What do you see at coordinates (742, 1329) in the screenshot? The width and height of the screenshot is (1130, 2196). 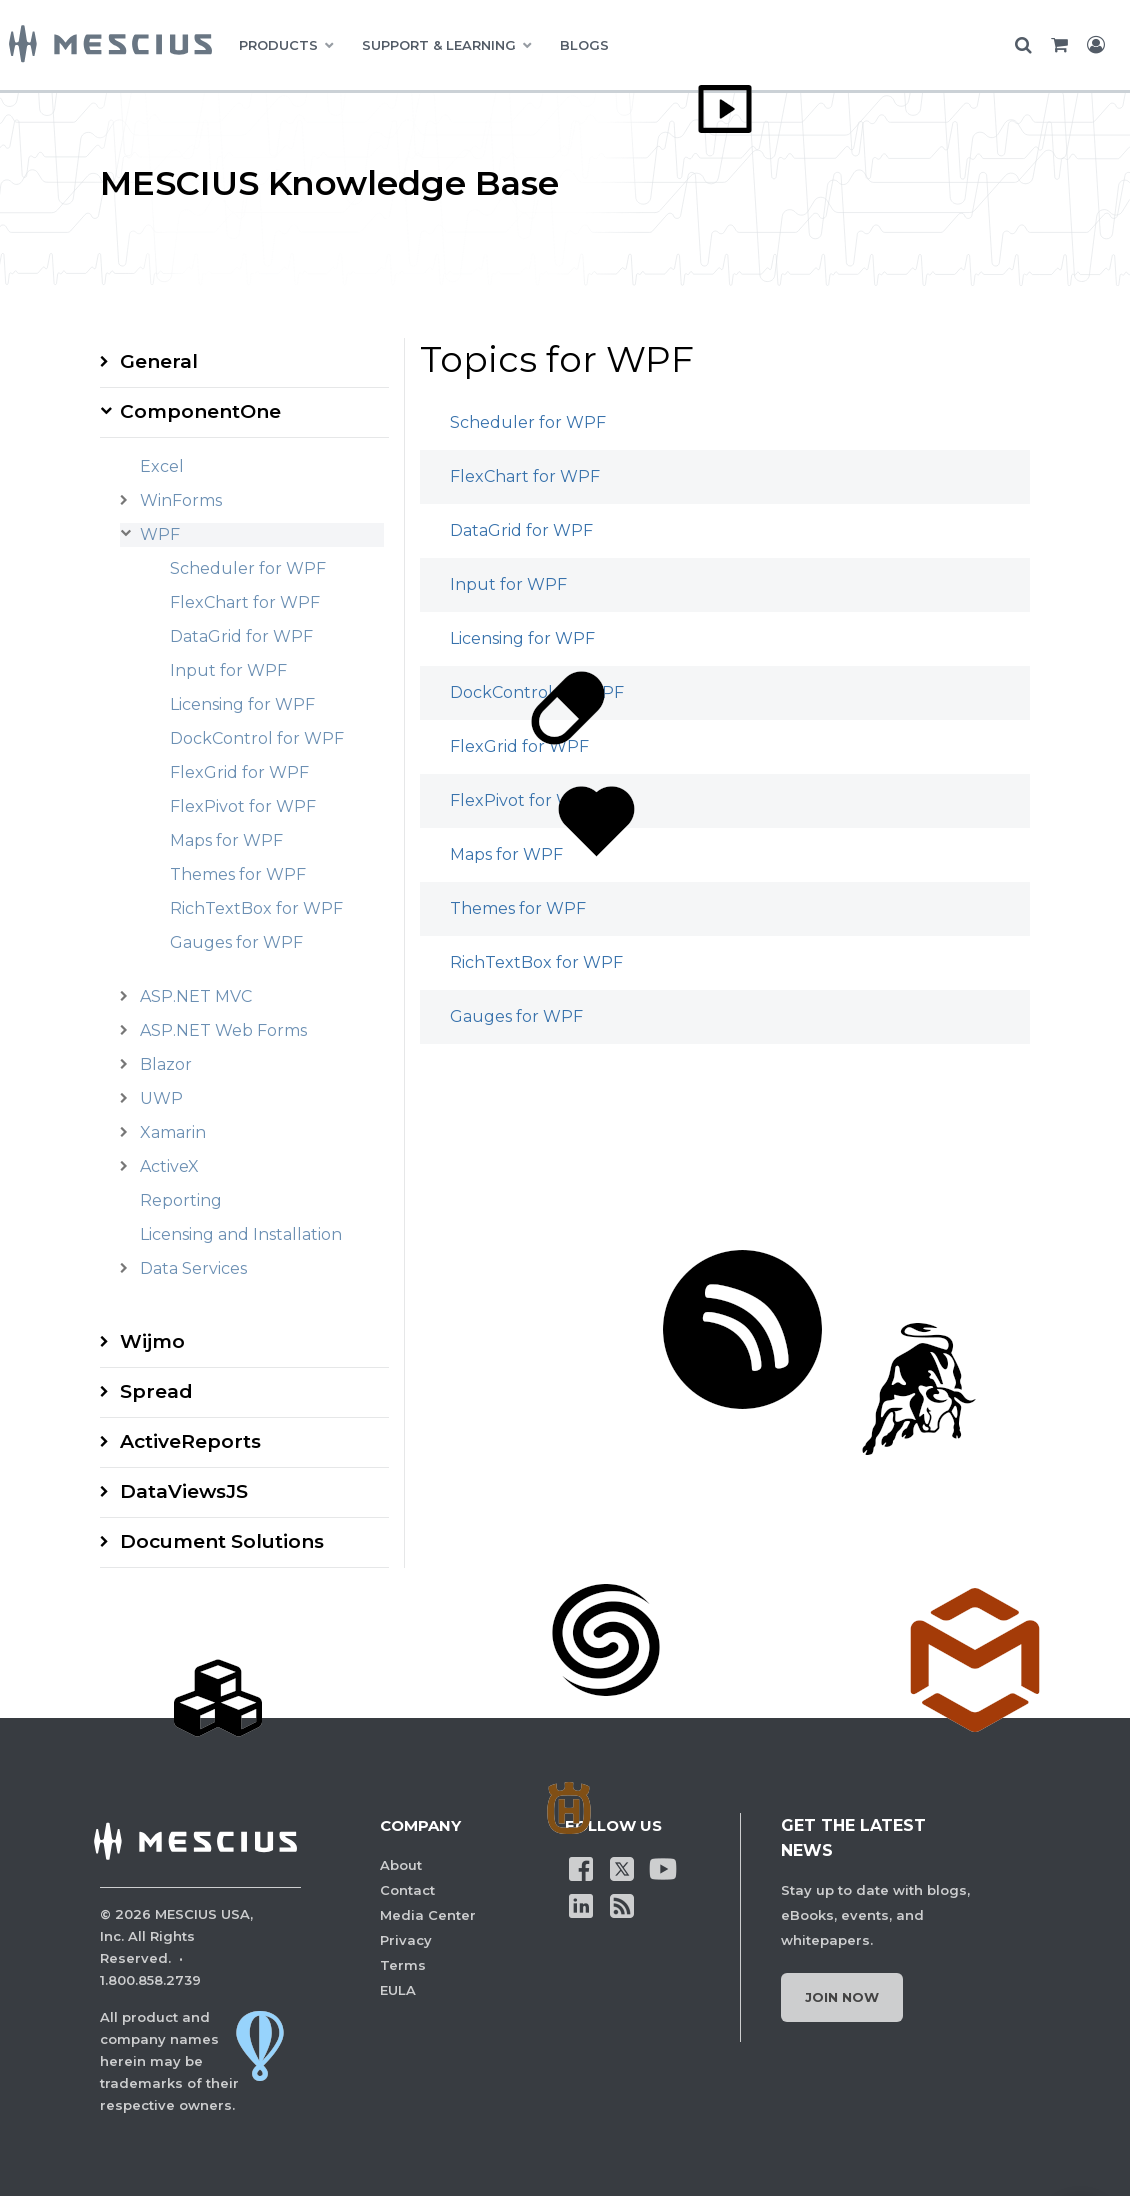 I see `visit hearthis.at music streaming platform` at bounding box center [742, 1329].